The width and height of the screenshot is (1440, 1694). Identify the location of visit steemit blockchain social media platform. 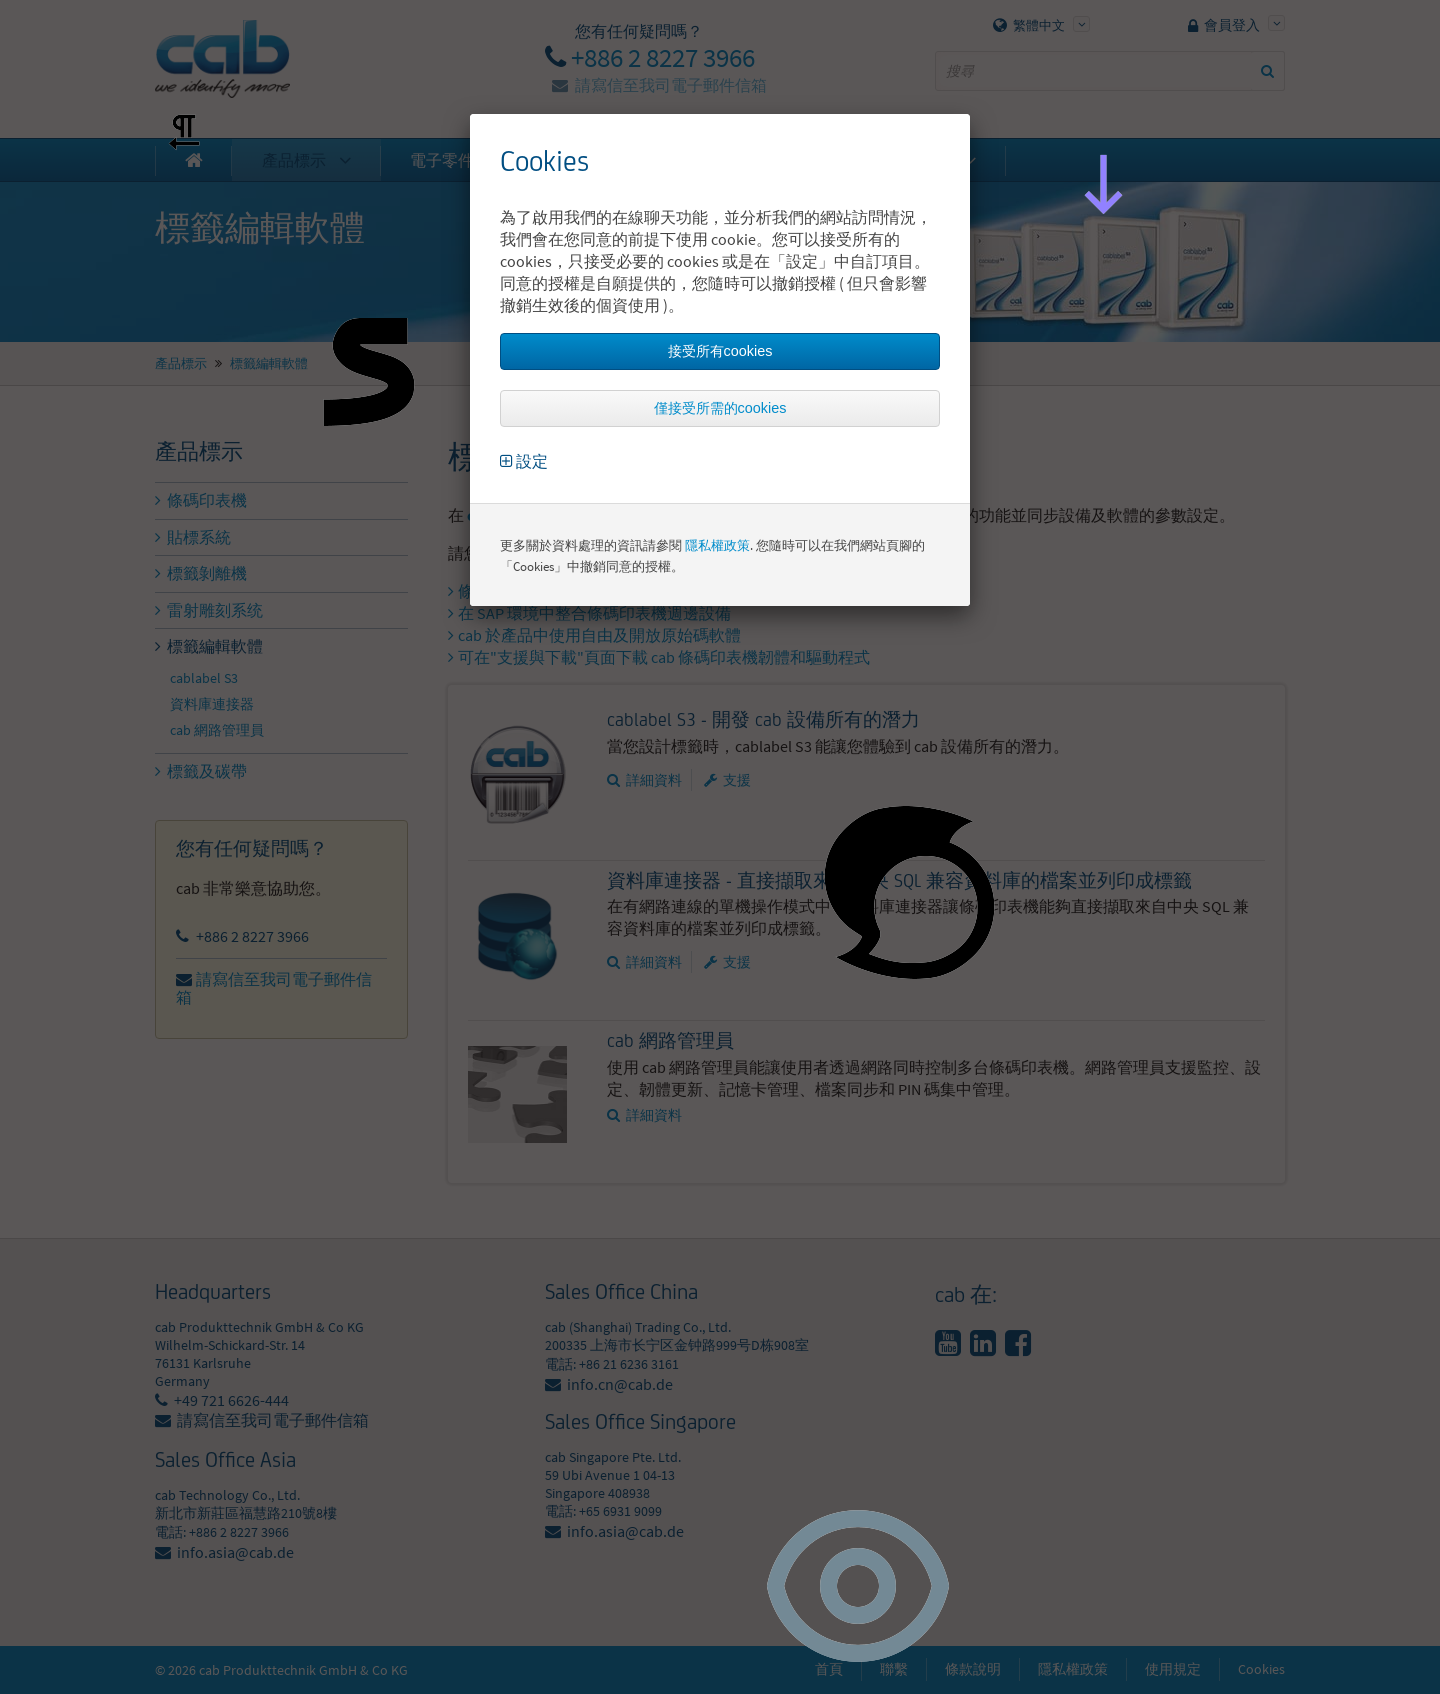
(909, 892).